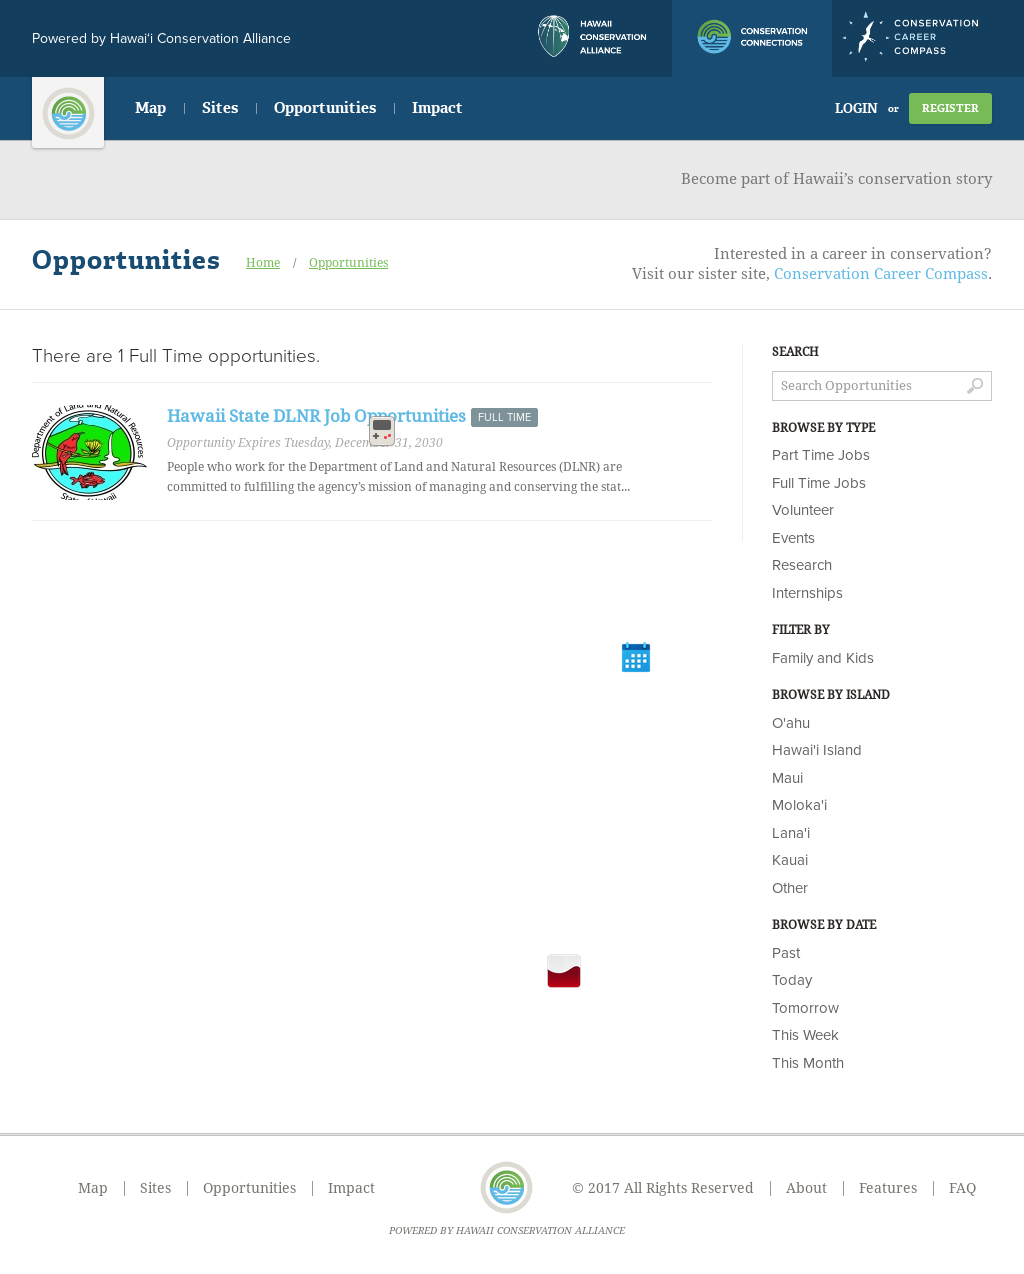  What do you see at coordinates (636, 658) in the screenshot?
I see `open the calendar app` at bounding box center [636, 658].